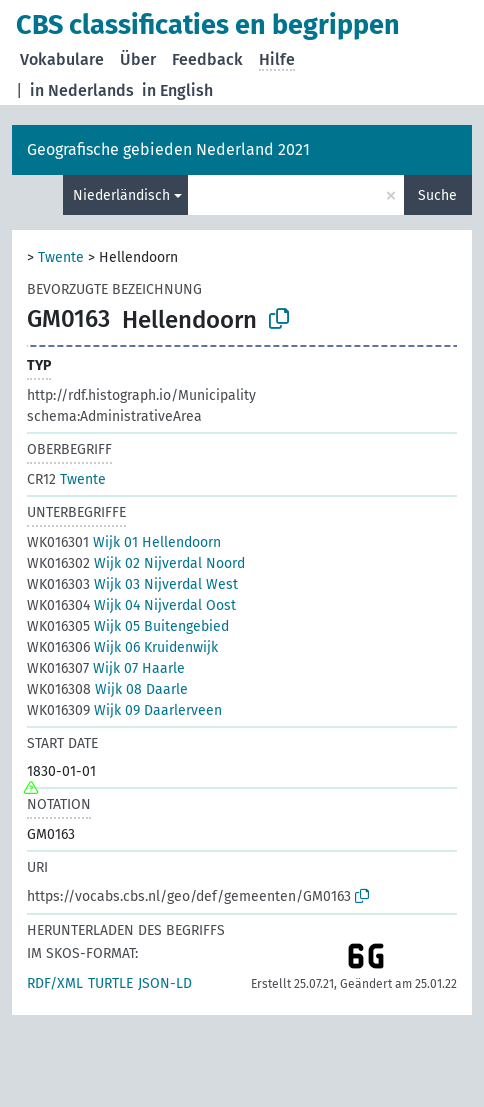 The height and width of the screenshot is (1107, 484). Describe the element at coordinates (31, 788) in the screenshot. I see `access help or support for a warning condition` at that location.